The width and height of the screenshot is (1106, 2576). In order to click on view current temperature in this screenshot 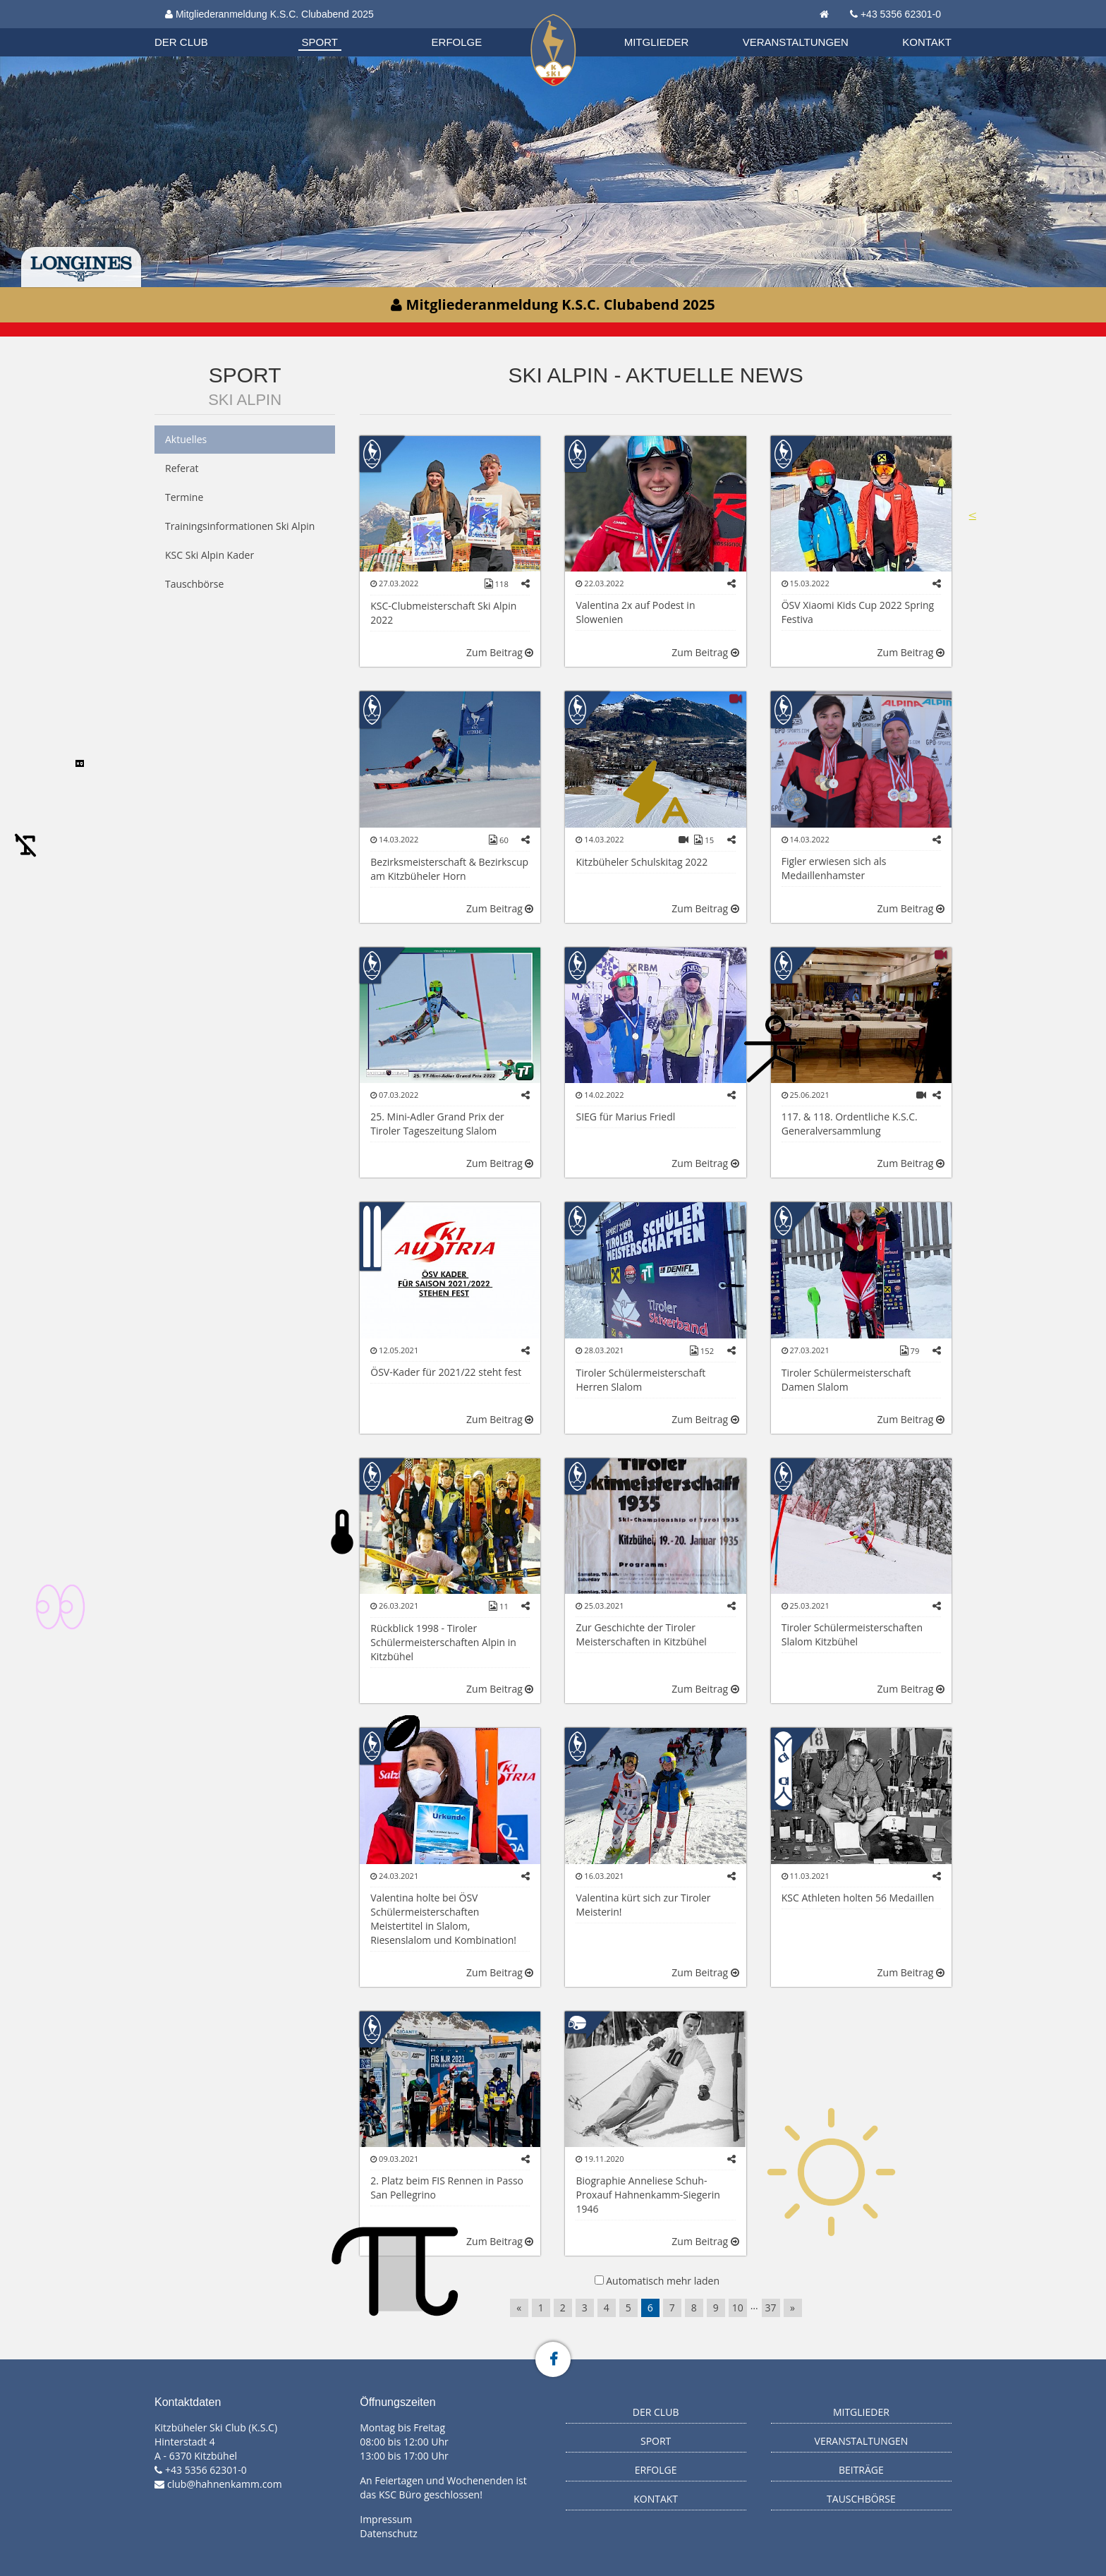, I will do `click(342, 1532)`.